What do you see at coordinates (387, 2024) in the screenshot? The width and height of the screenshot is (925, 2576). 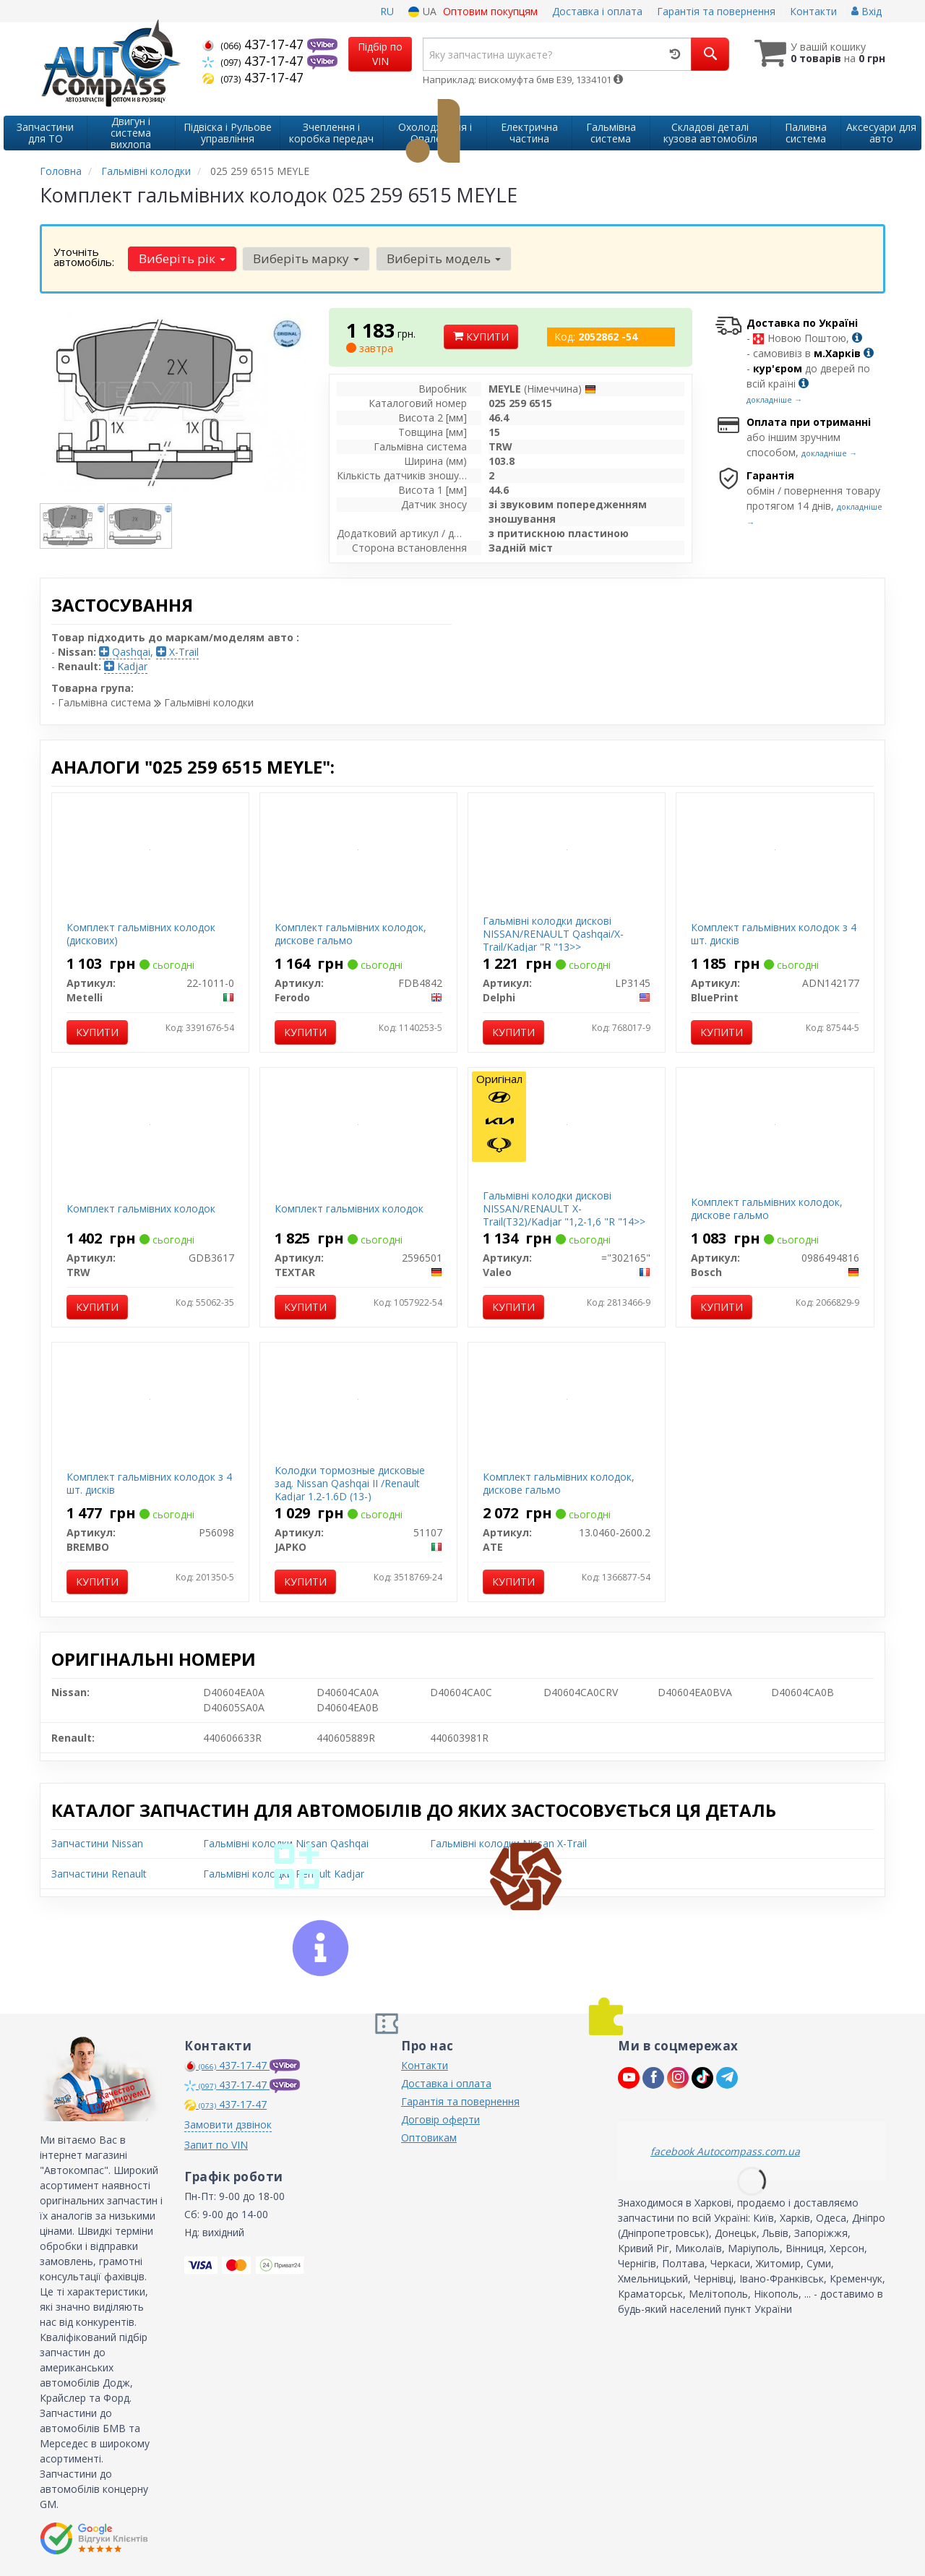 I see `view available coupons or discounts` at bounding box center [387, 2024].